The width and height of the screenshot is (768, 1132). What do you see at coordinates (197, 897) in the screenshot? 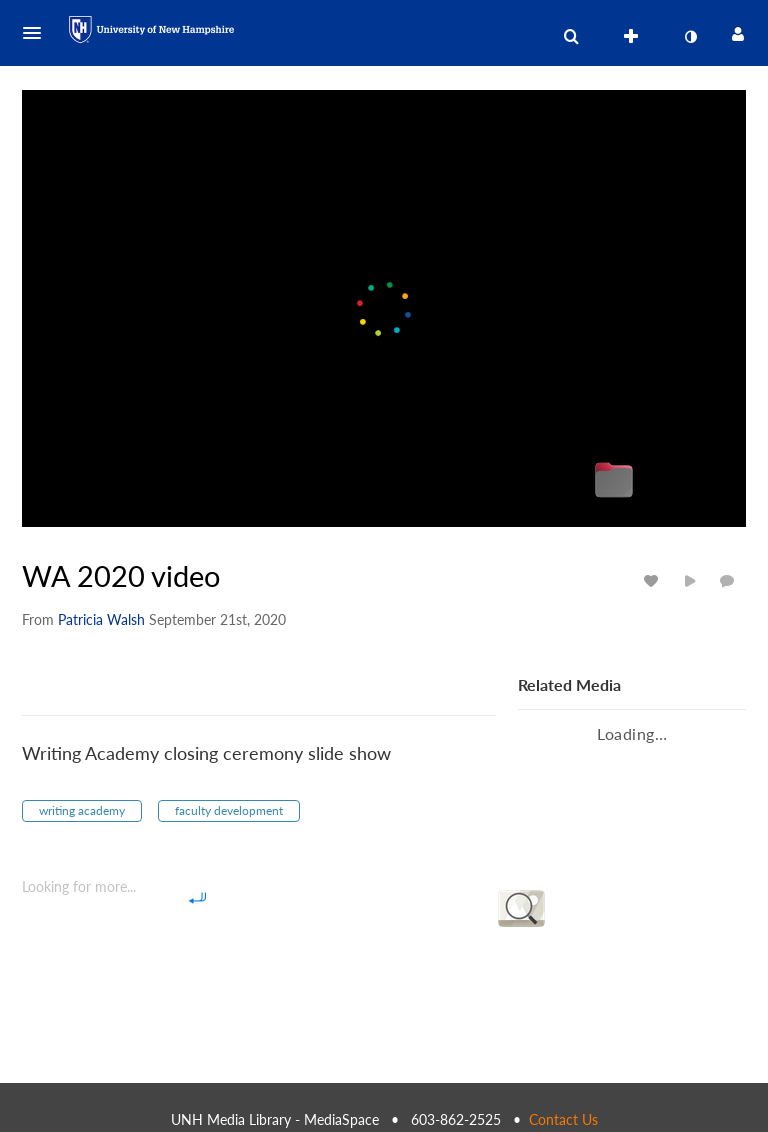
I see `reply to all recipients of an email` at bounding box center [197, 897].